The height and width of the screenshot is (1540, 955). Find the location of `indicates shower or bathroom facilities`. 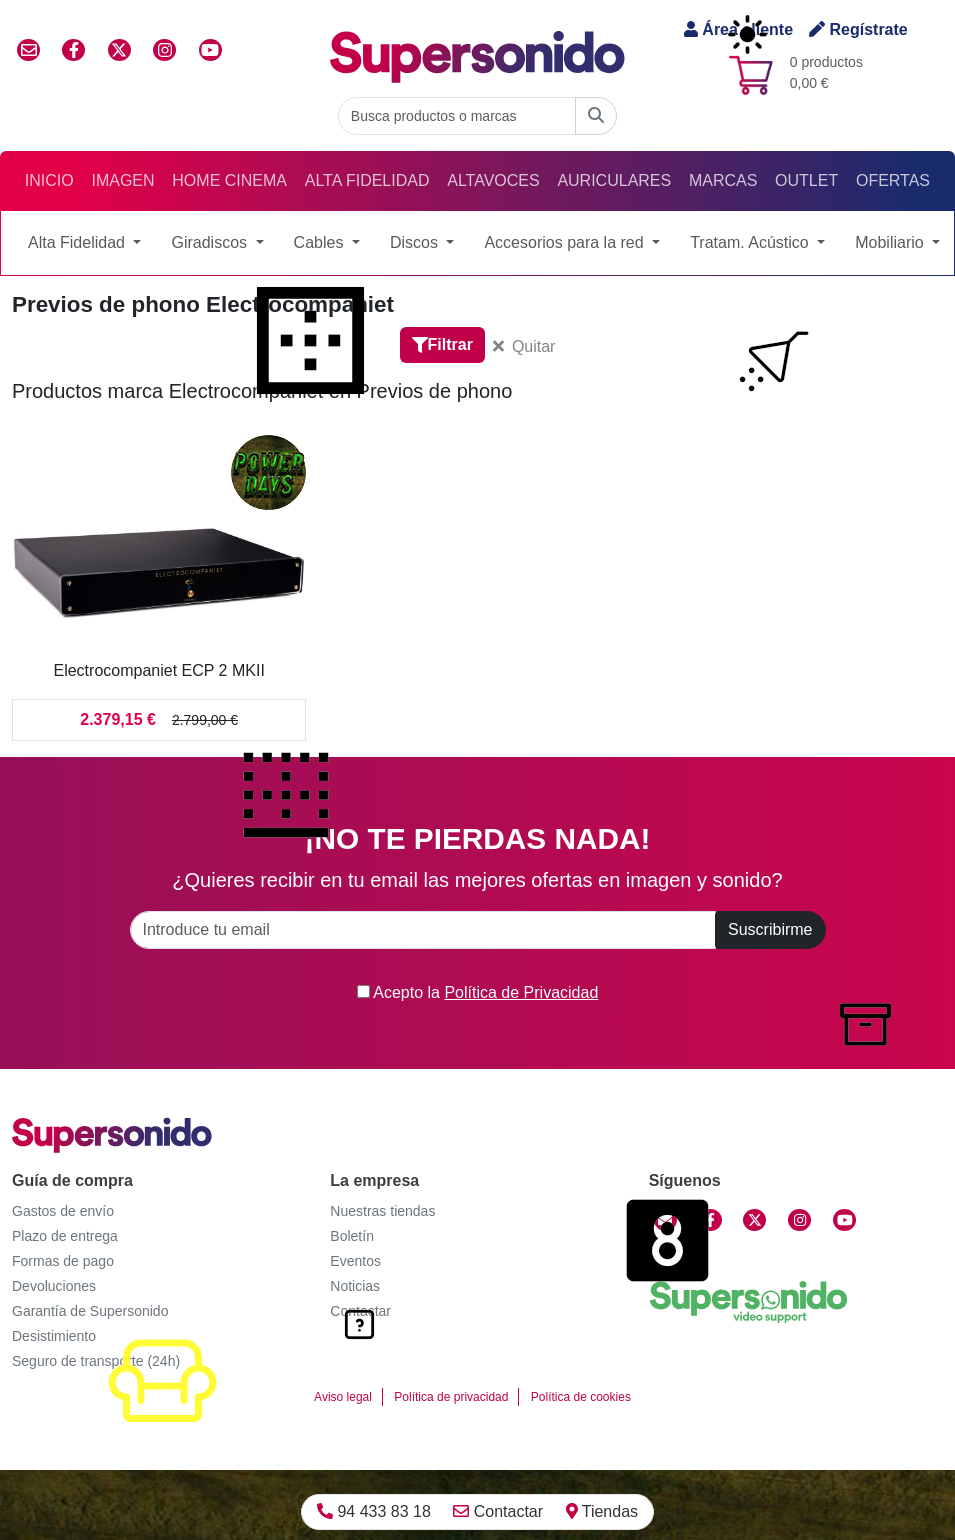

indicates shower or bathroom facilities is located at coordinates (773, 358).